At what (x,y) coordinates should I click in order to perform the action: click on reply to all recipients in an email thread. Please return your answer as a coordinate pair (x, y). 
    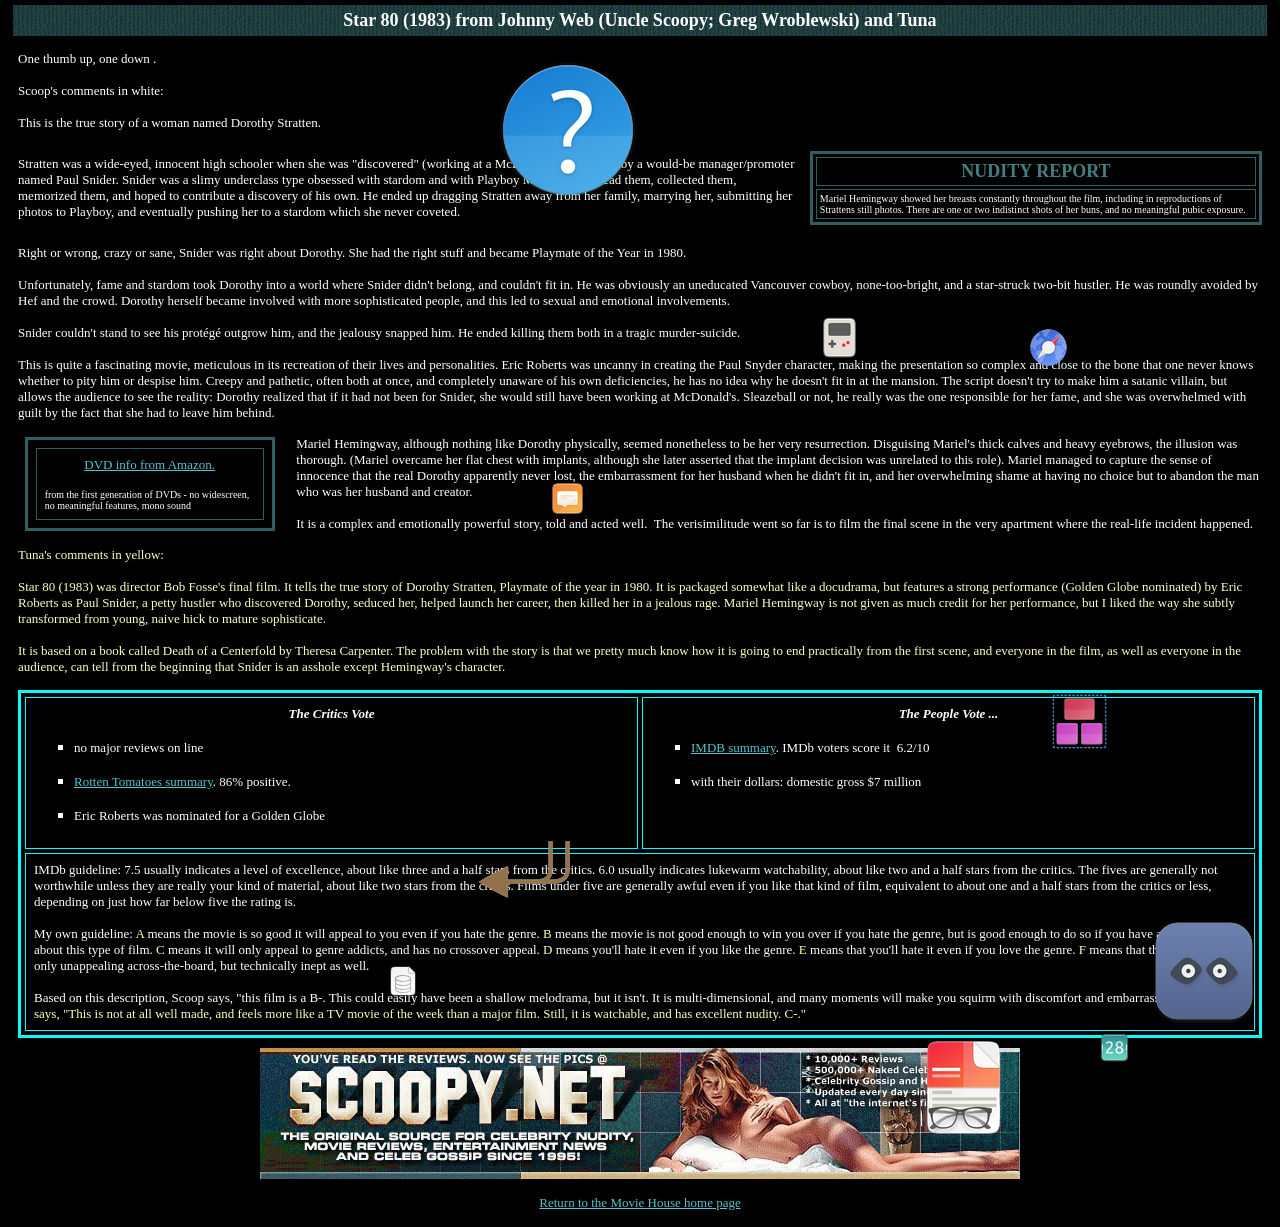
    Looking at the image, I should click on (523, 869).